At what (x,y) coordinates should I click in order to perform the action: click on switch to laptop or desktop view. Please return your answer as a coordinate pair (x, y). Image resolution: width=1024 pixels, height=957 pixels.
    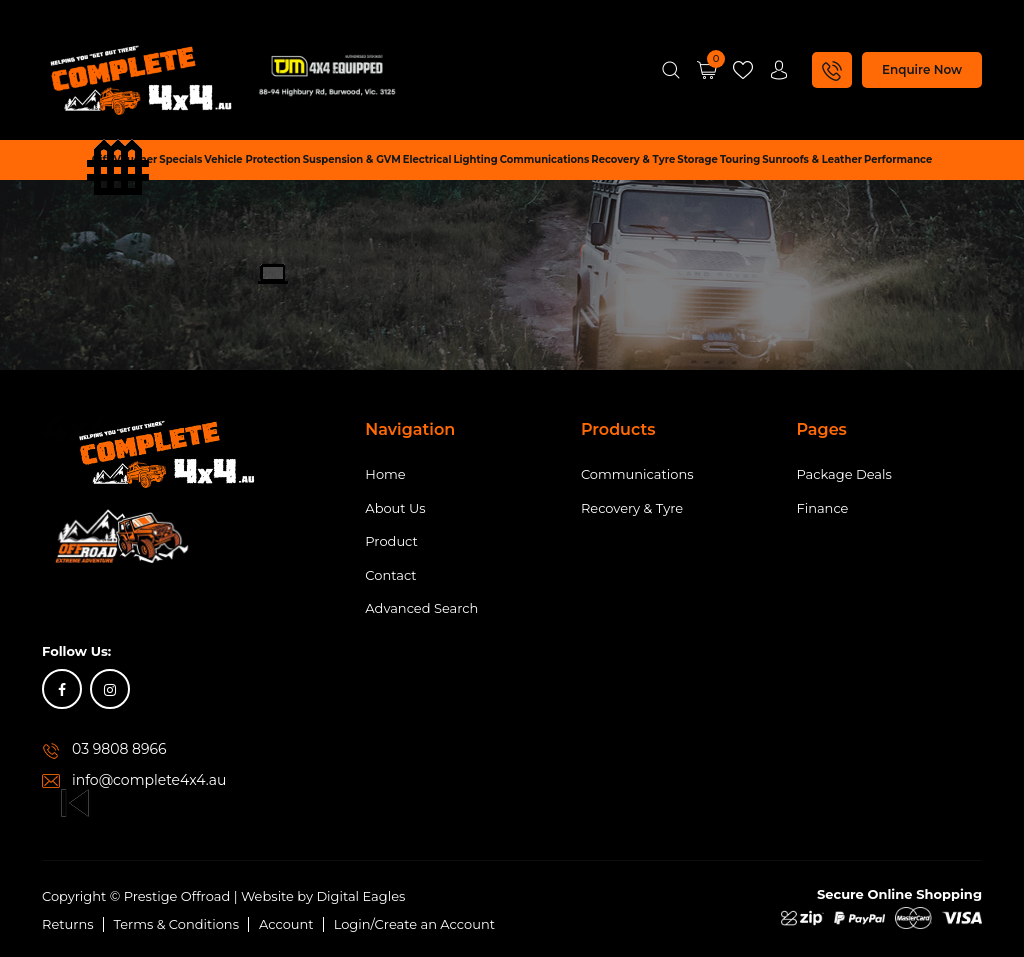
    Looking at the image, I should click on (273, 274).